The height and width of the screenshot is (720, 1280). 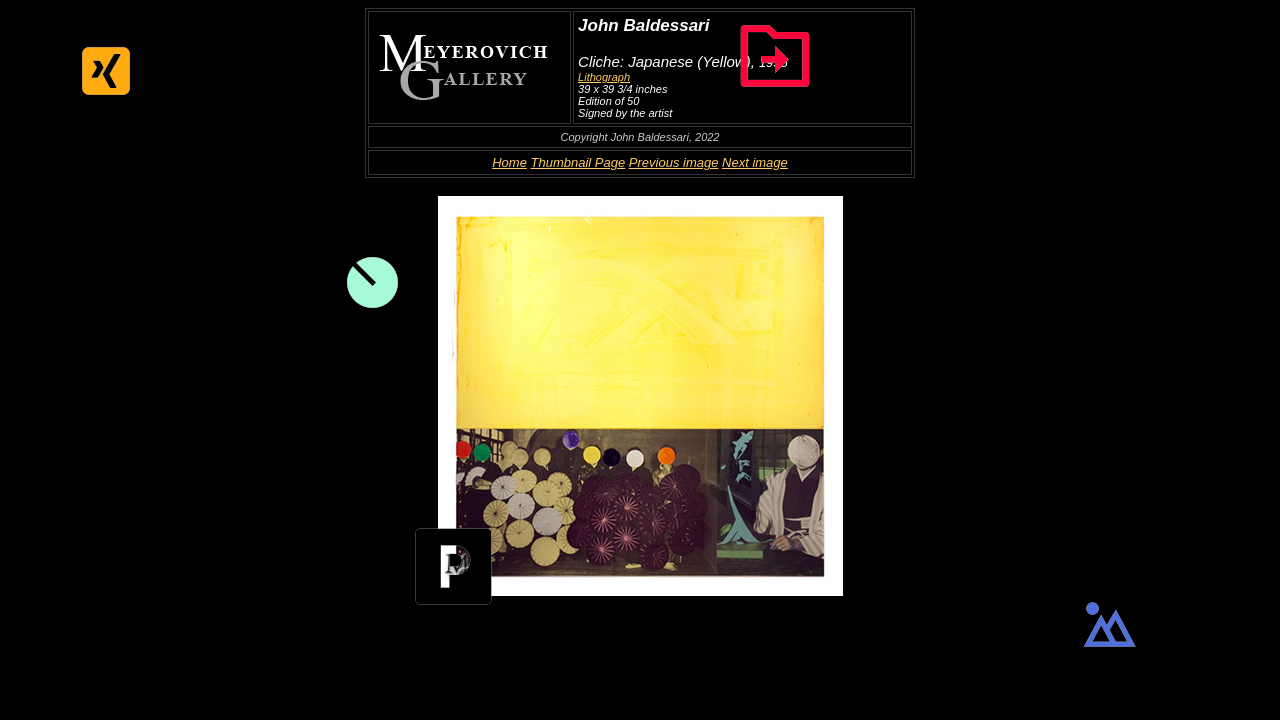 What do you see at coordinates (106, 71) in the screenshot?
I see `open XING professional network app` at bounding box center [106, 71].